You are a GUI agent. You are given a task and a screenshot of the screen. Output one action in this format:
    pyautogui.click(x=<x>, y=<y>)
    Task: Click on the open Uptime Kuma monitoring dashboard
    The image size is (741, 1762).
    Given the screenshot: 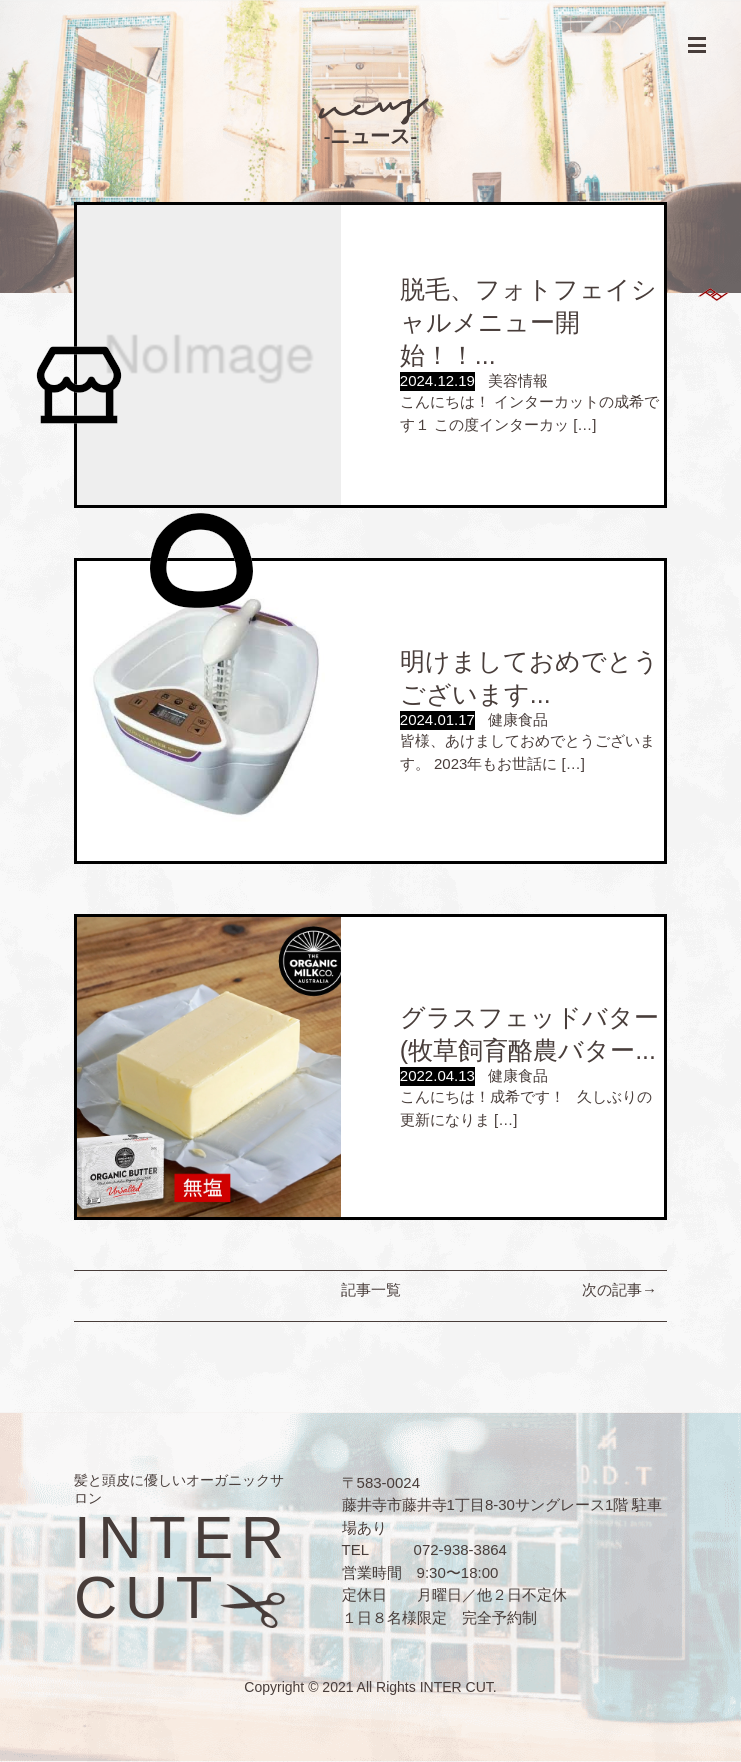 What is the action you would take?
    pyautogui.click(x=201, y=560)
    